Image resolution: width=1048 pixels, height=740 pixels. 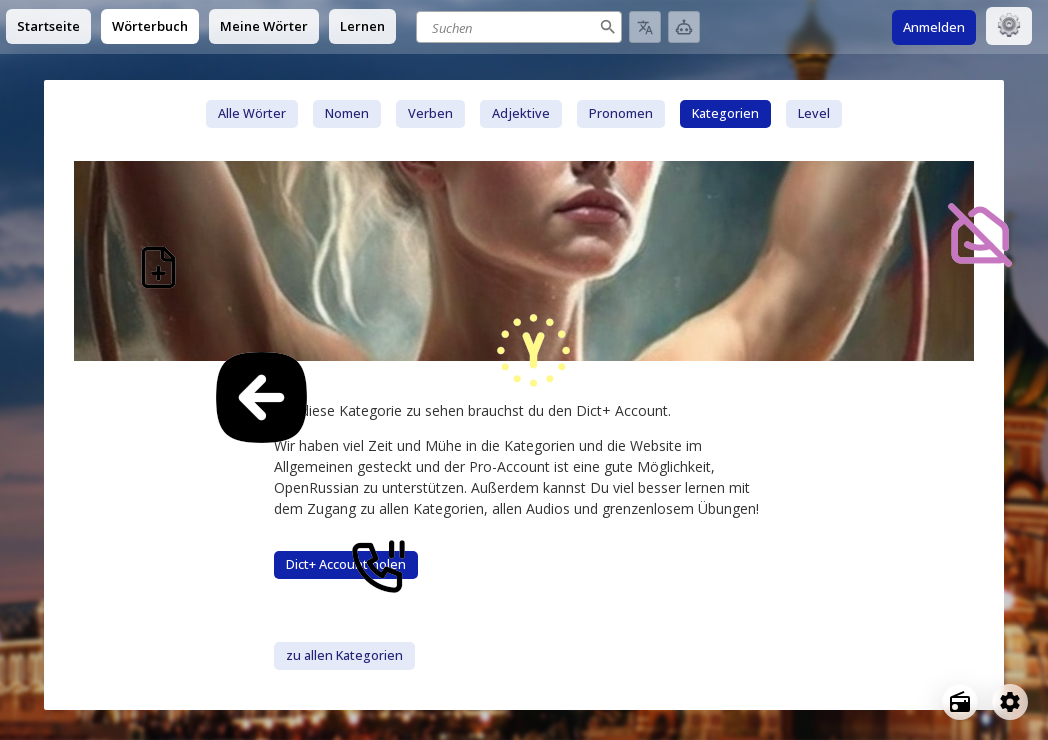 What do you see at coordinates (158, 267) in the screenshot?
I see `create a new file` at bounding box center [158, 267].